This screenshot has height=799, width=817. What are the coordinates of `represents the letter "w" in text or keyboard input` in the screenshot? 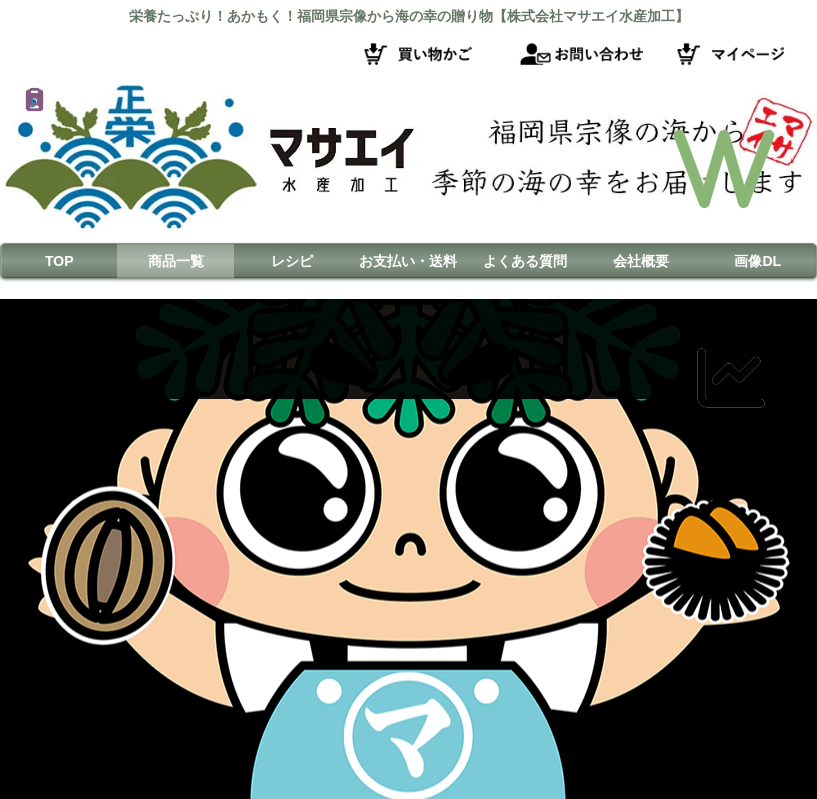 It's located at (724, 169).